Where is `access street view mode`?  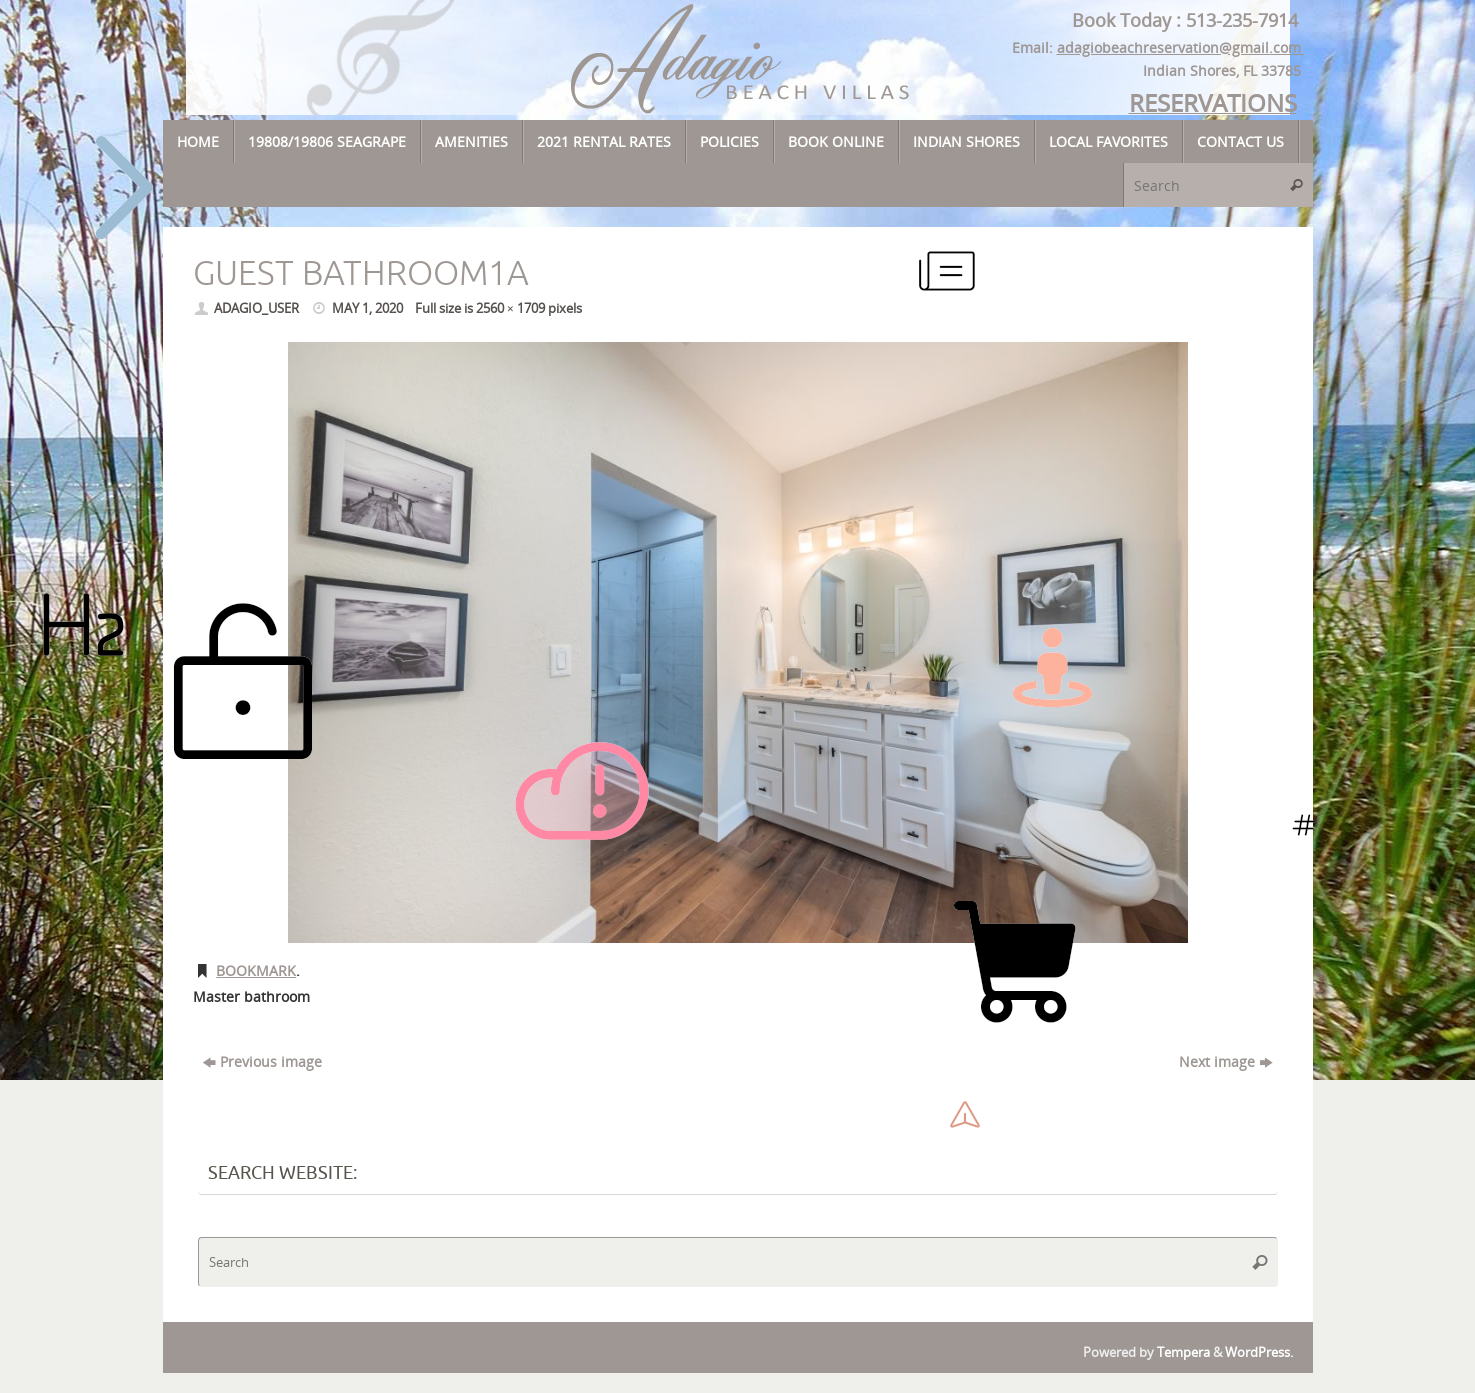
access street view mode is located at coordinates (1052, 667).